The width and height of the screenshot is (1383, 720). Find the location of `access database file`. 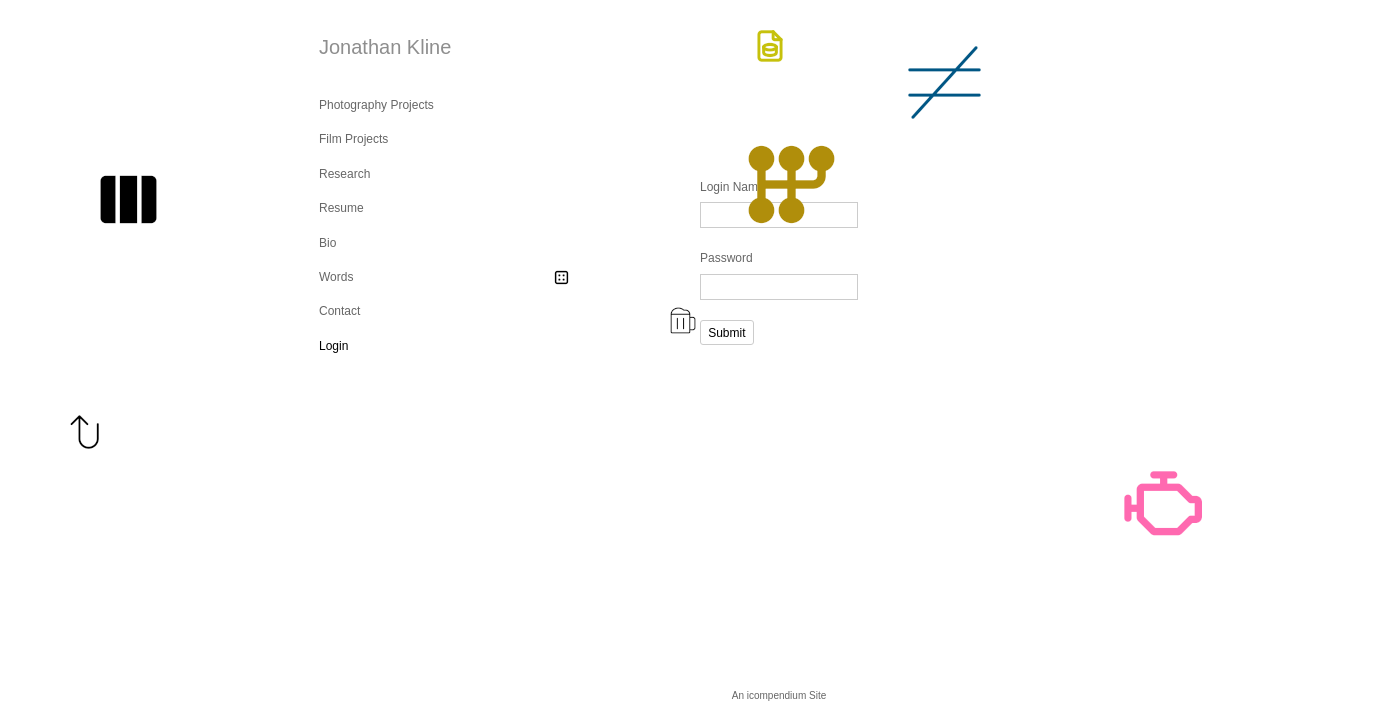

access database file is located at coordinates (770, 46).